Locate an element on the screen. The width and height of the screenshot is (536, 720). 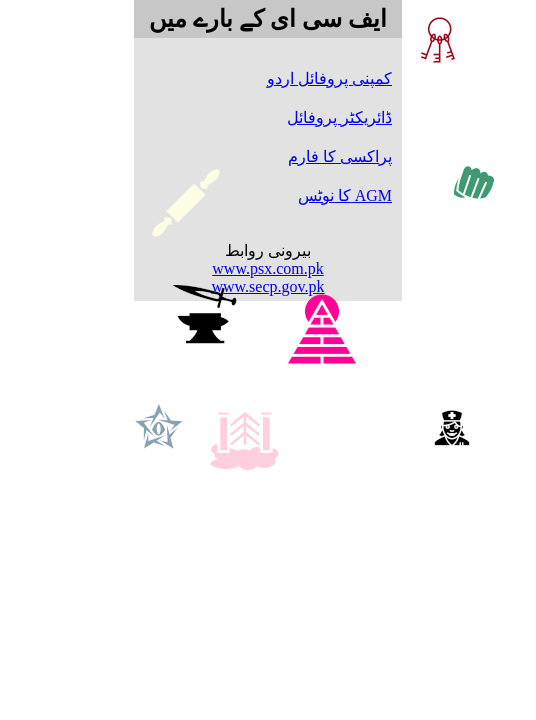
access the weapon crafting menu is located at coordinates (204, 311).